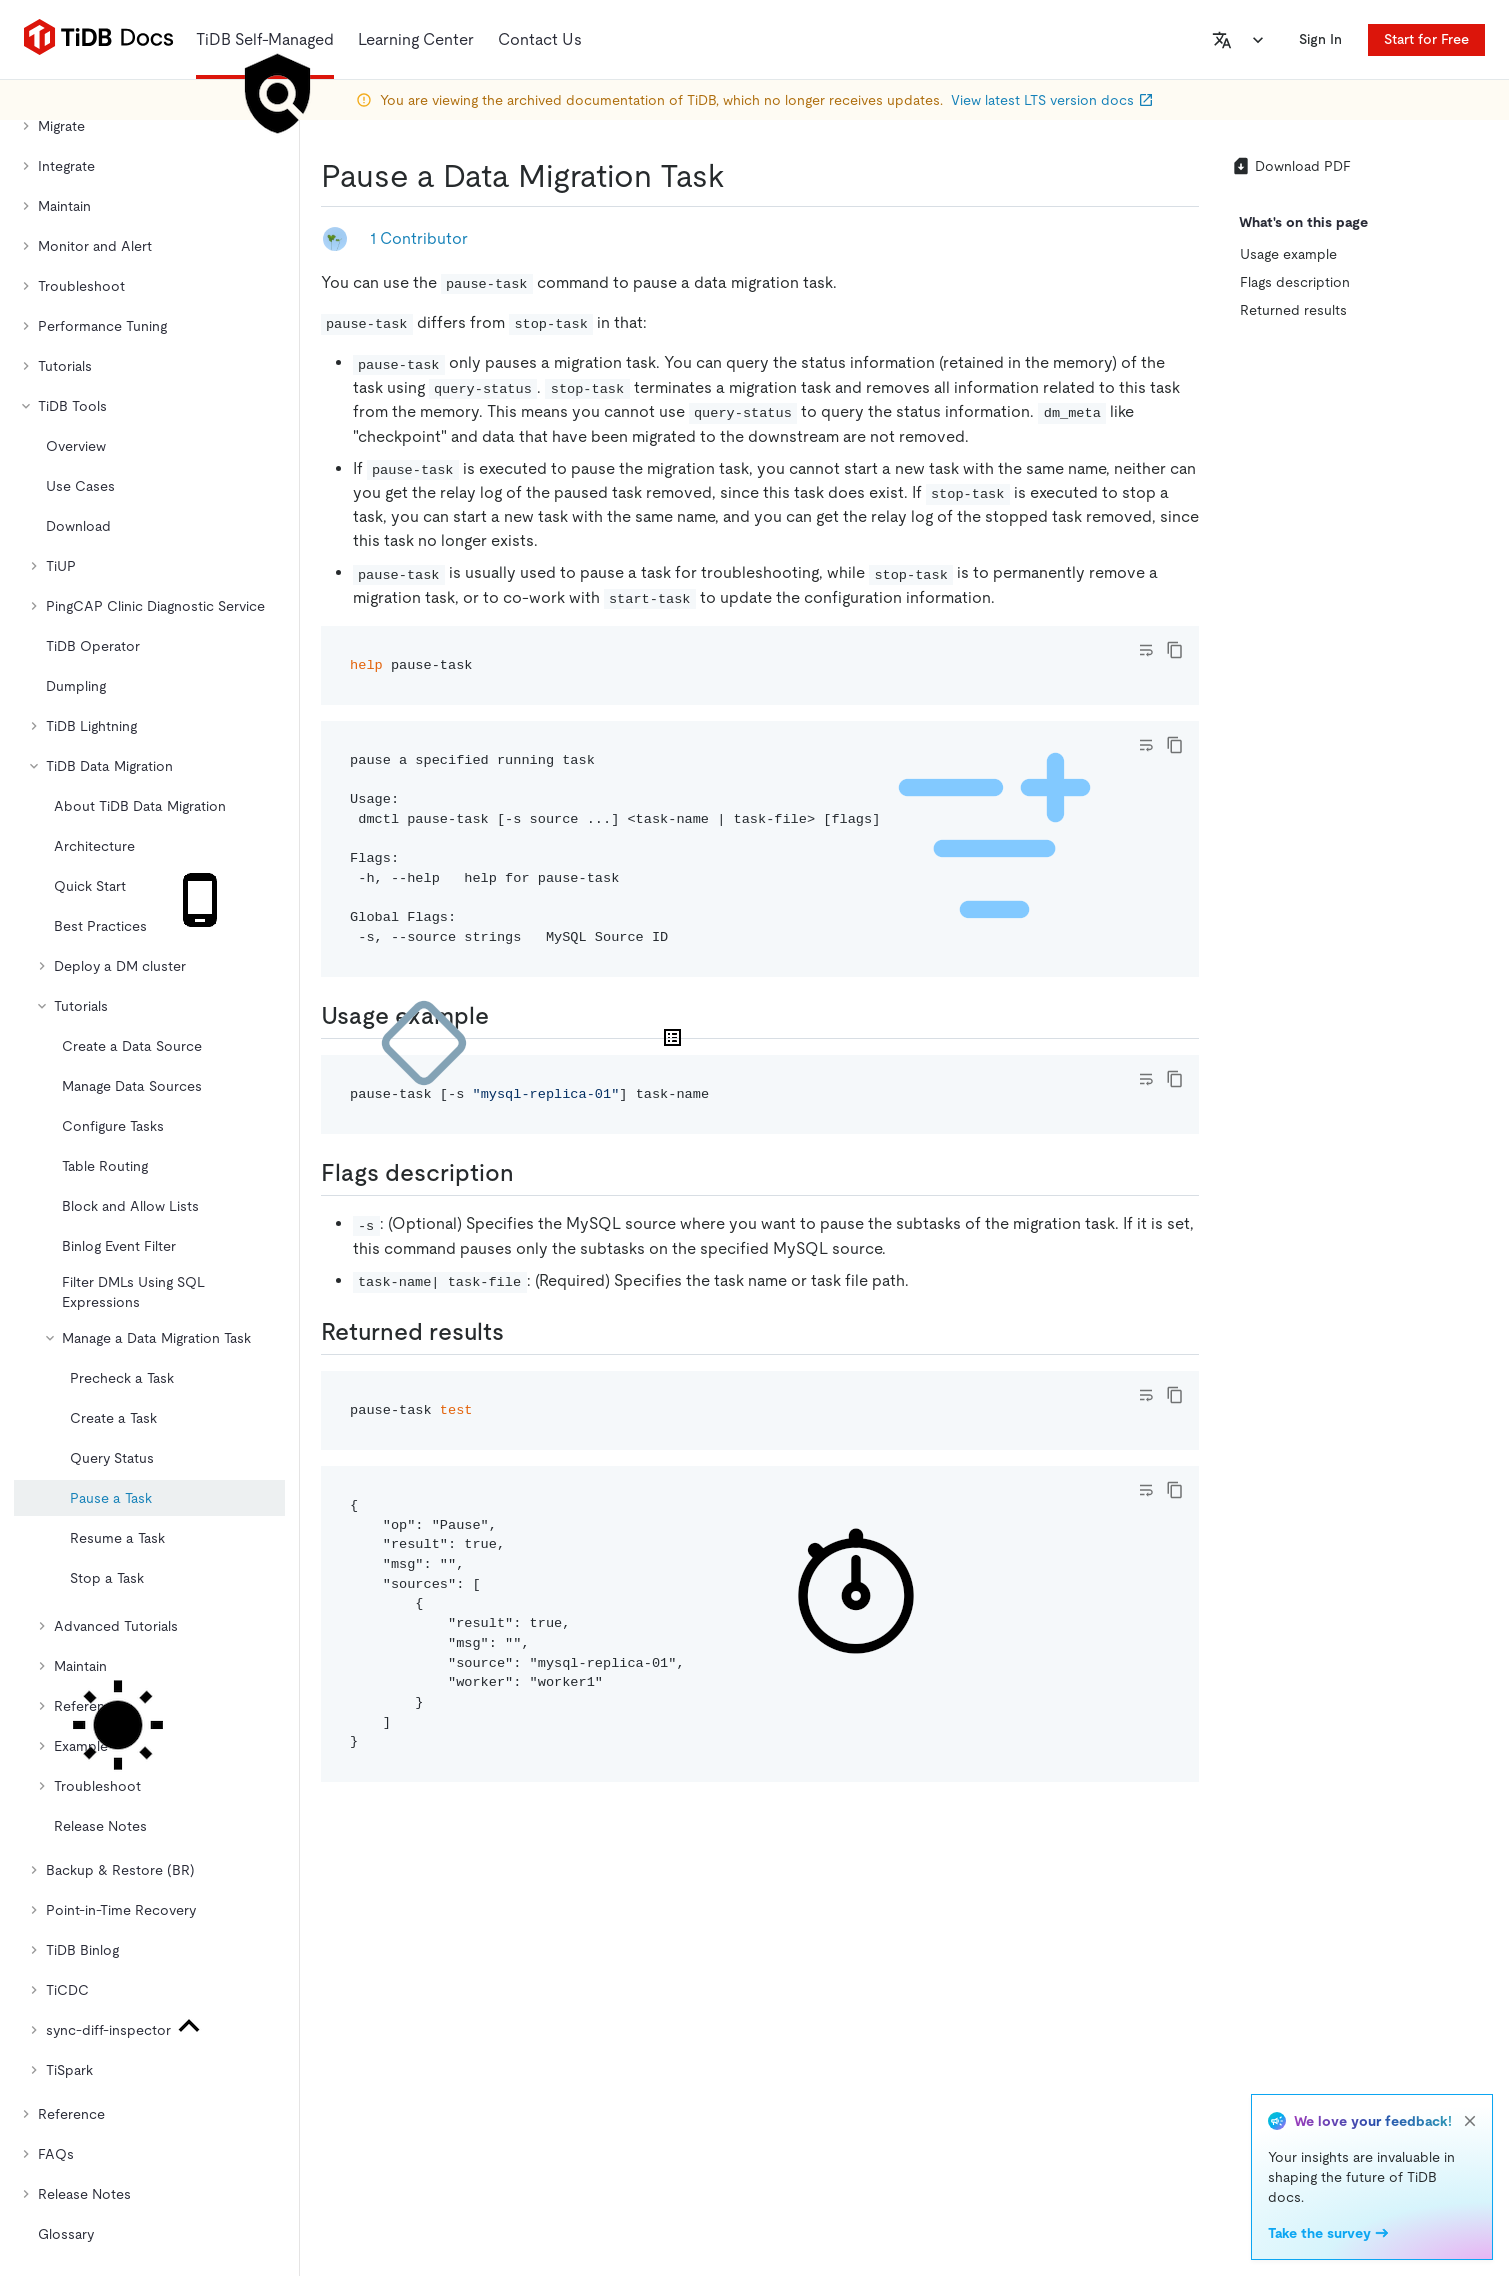 The width and height of the screenshot is (1509, 2276). Describe the element at coordinates (277, 93) in the screenshot. I see `view privacy policy or terms` at that location.